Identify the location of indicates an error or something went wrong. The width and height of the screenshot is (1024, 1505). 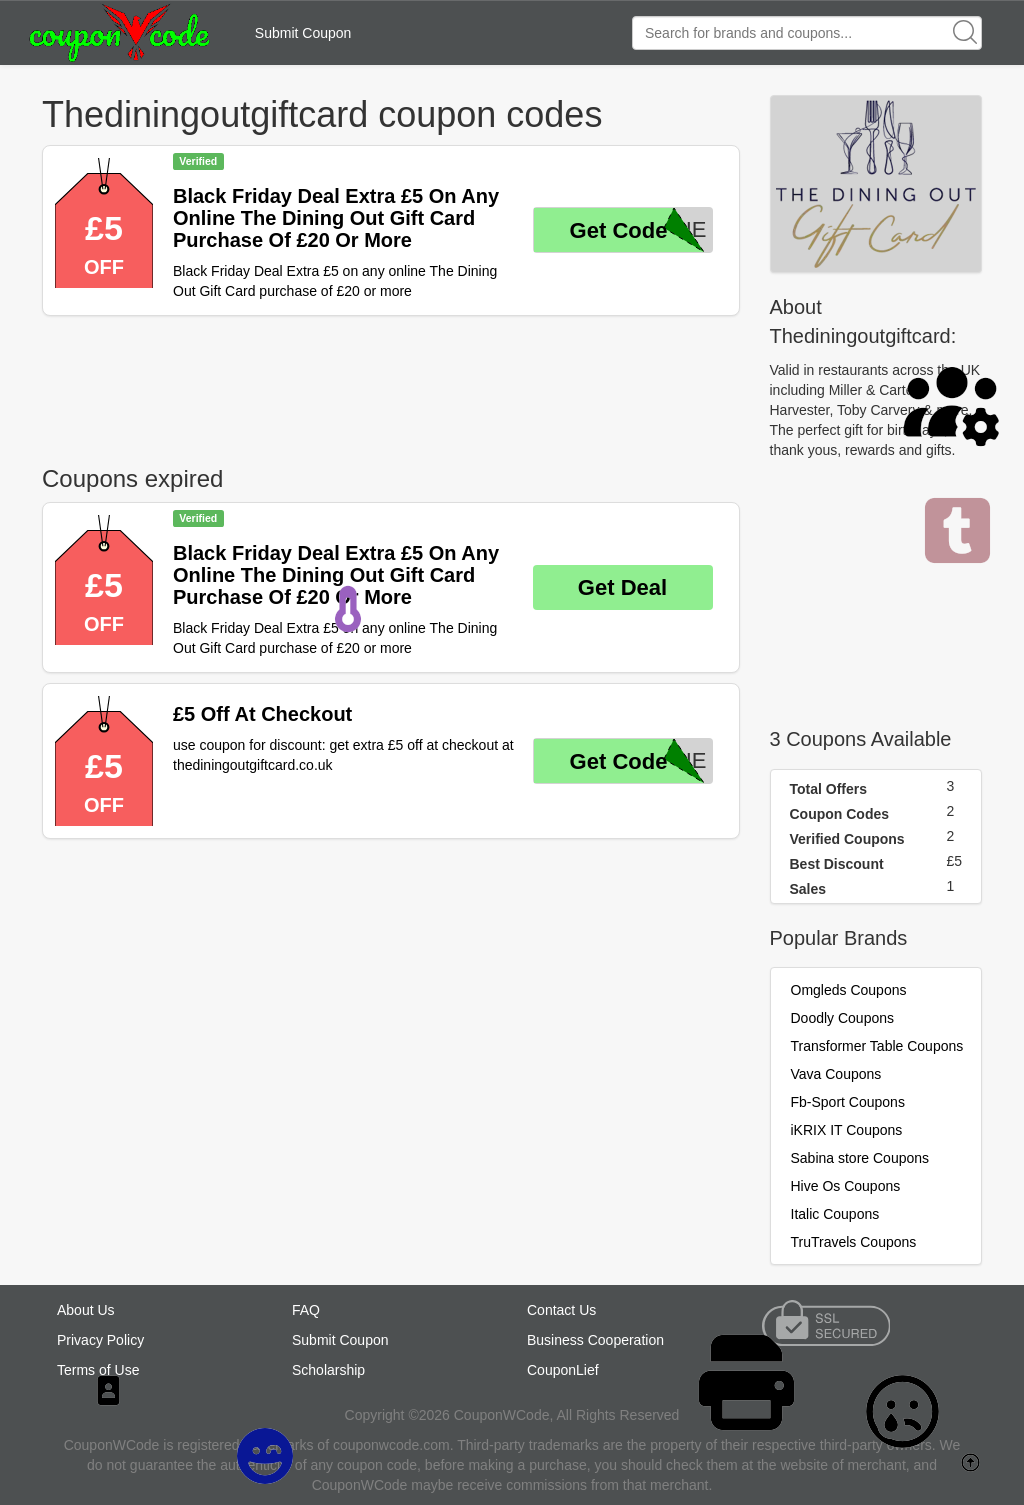
(902, 1411).